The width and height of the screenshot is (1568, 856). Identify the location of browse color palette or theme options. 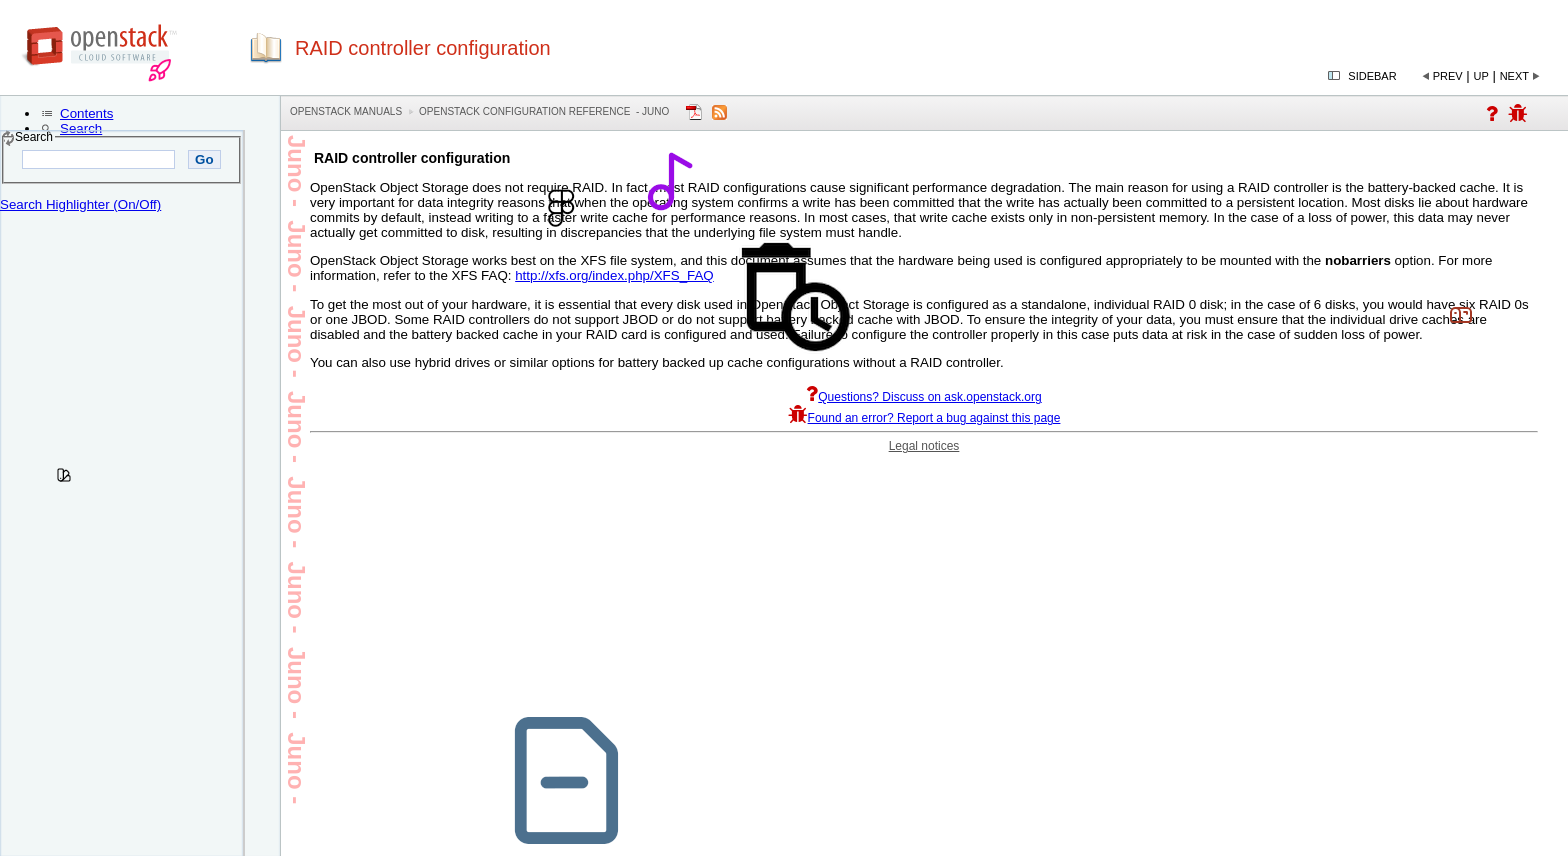
(64, 475).